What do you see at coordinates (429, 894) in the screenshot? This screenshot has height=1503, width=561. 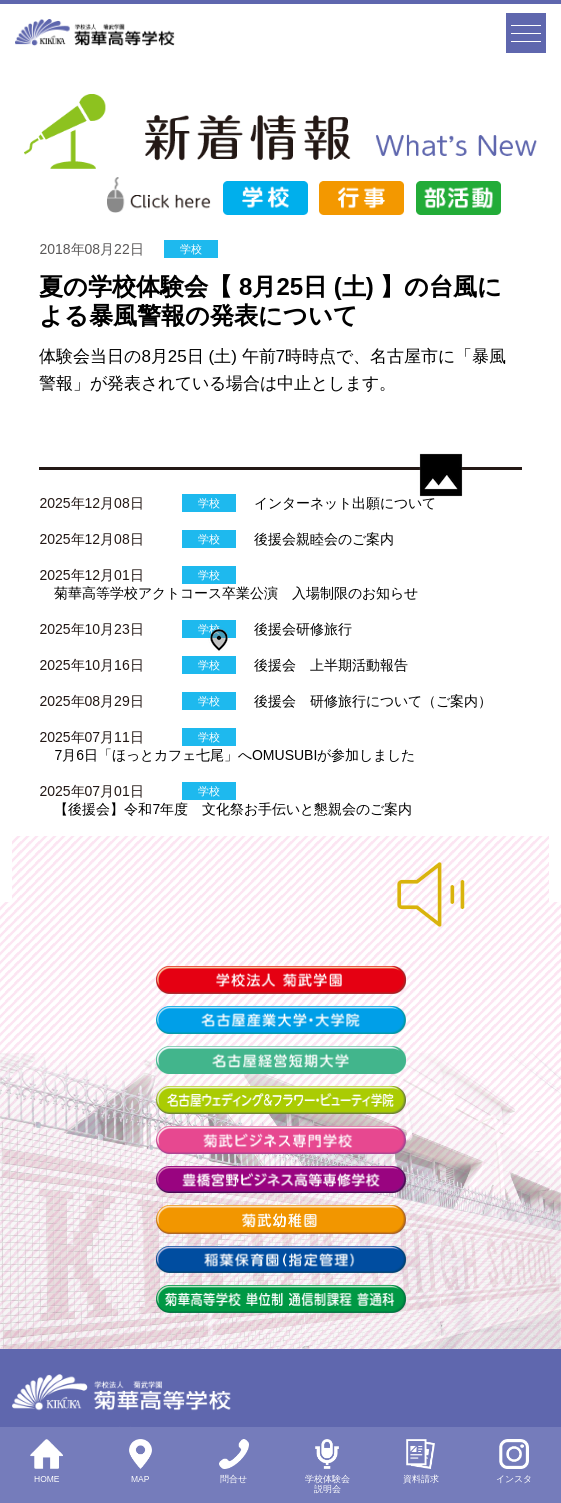 I see `increase or adjust volume level` at bounding box center [429, 894].